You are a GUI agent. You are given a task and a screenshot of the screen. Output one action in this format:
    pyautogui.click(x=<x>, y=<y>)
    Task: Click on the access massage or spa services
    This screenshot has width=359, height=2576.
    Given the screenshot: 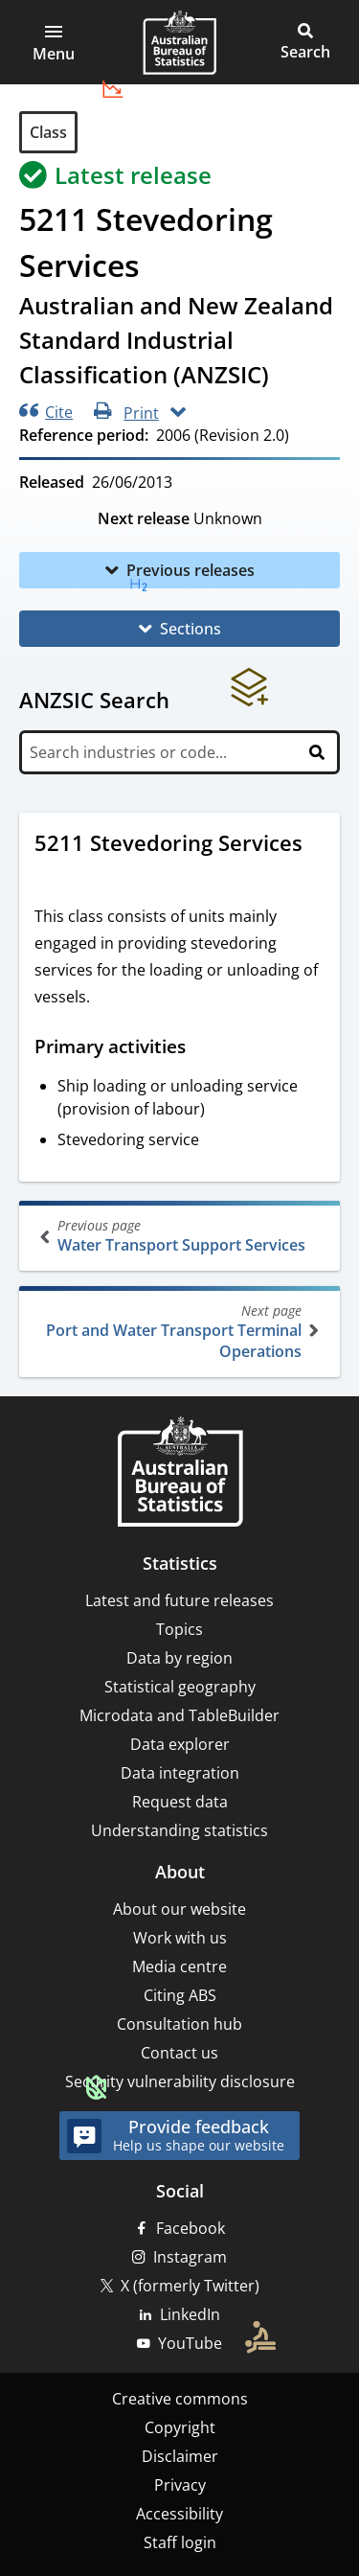 What is the action you would take?
    pyautogui.click(x=261, y=2335)
    